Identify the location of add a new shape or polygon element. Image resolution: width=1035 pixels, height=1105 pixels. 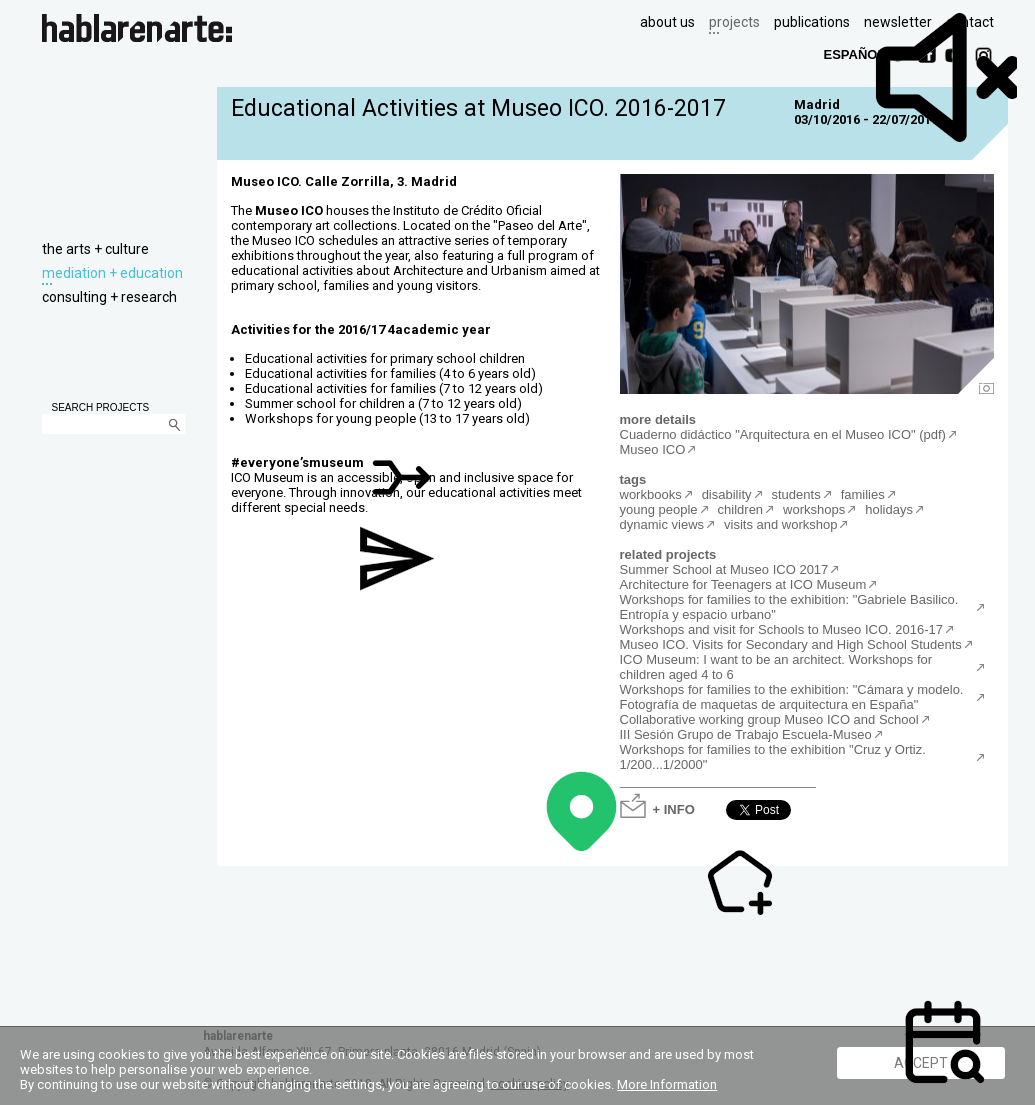
(740, 883).